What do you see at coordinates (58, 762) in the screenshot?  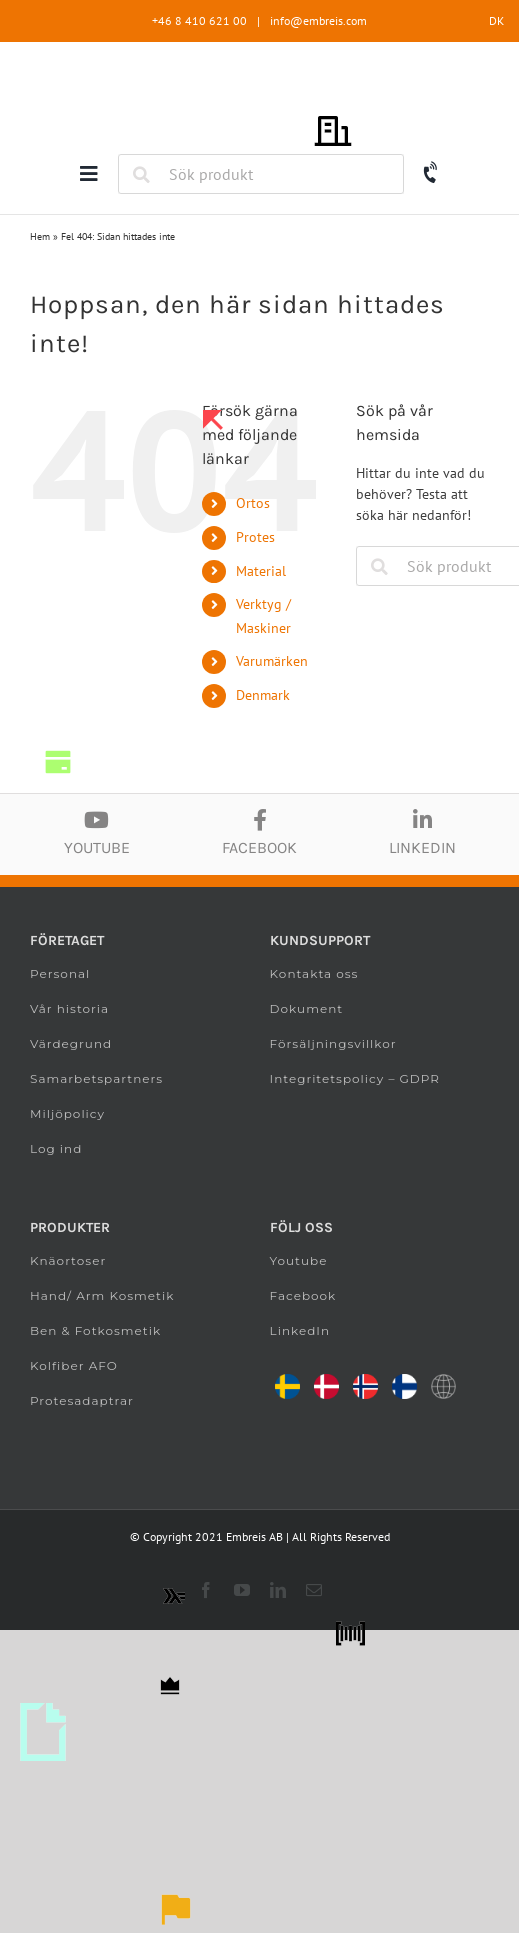 I see `access payment methods` at bounding box center [58, 762].